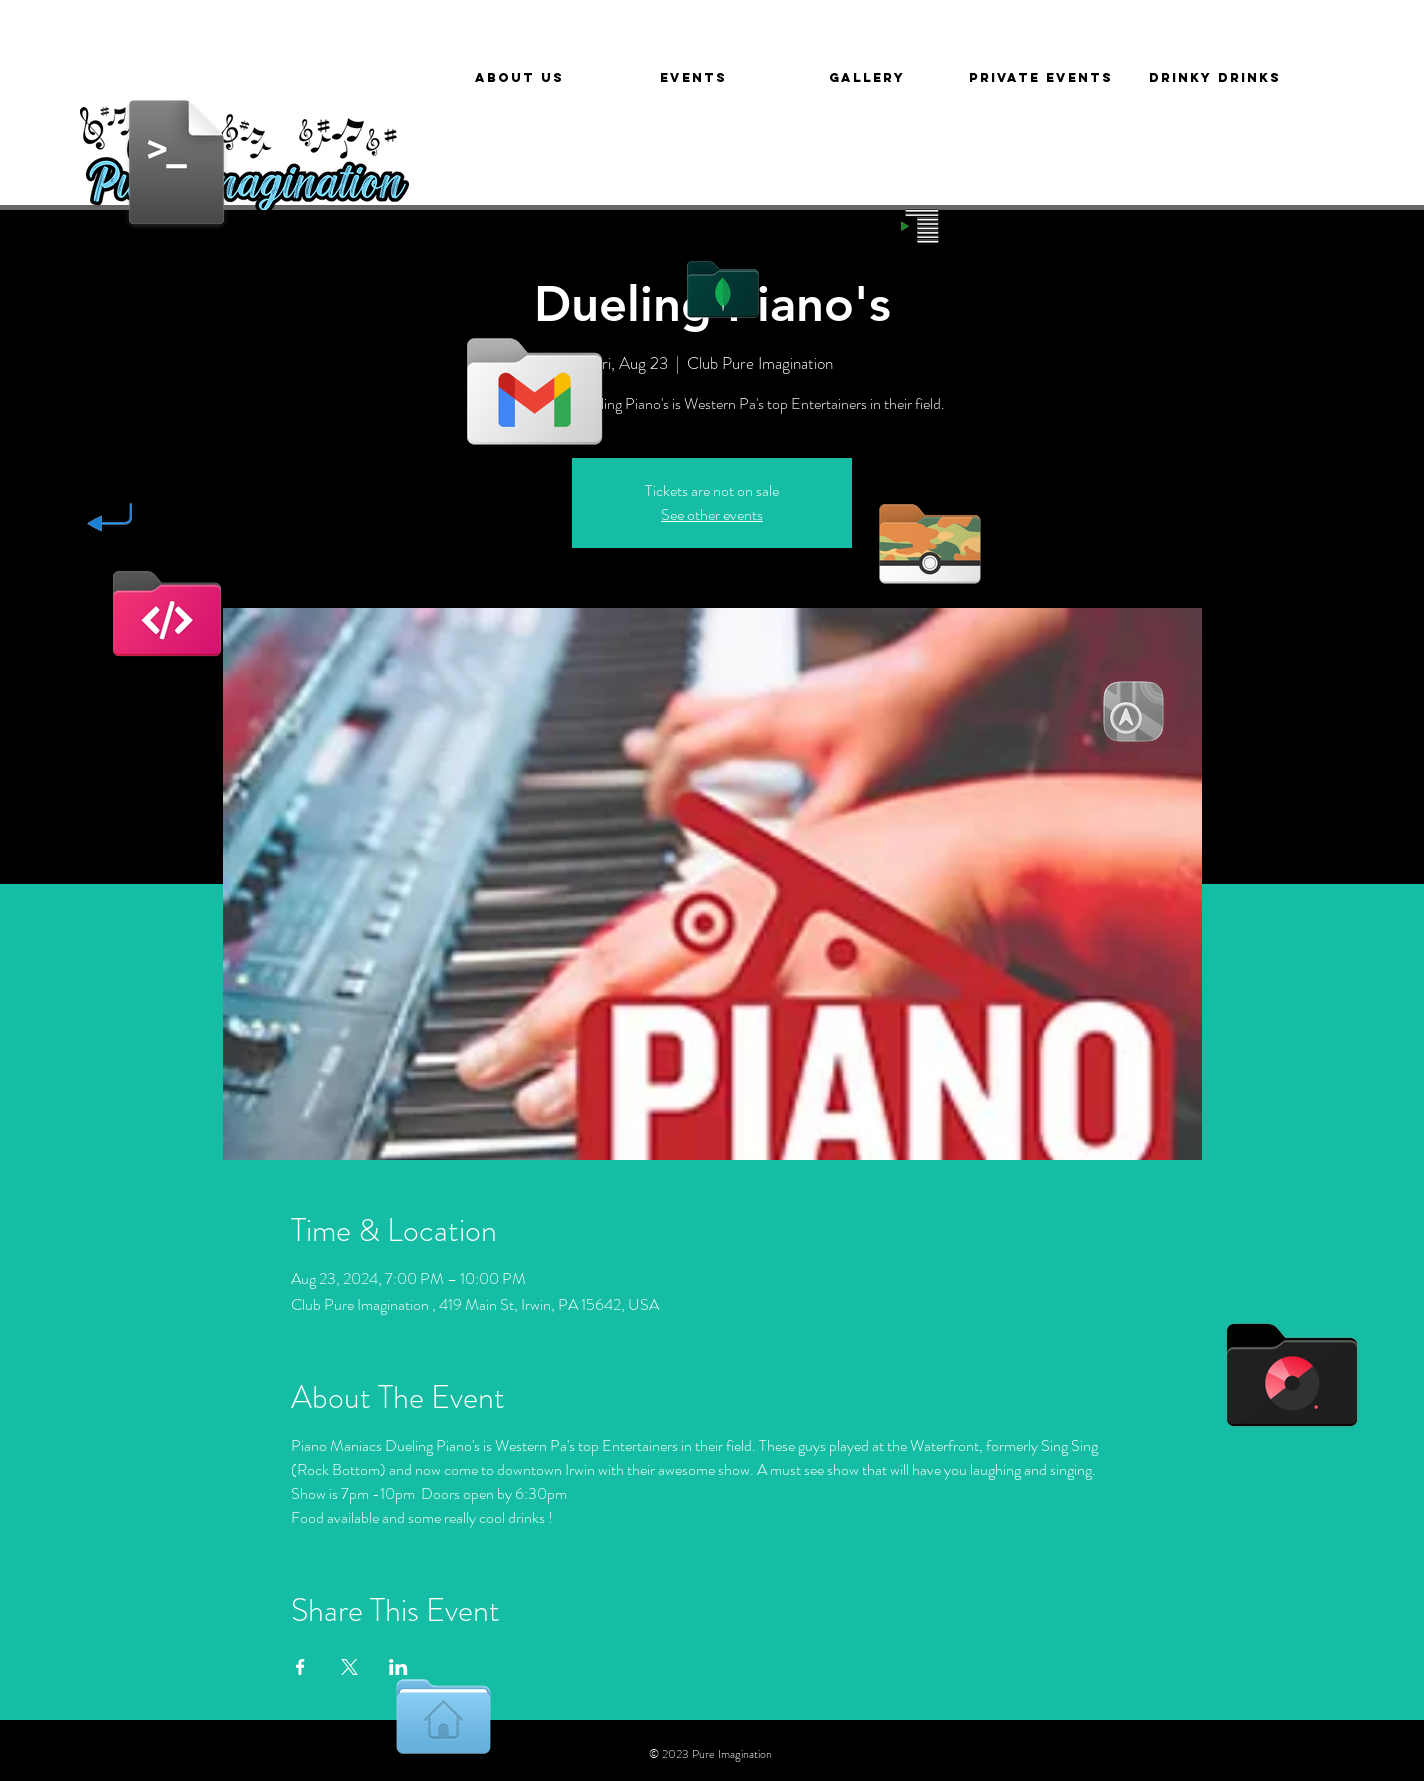  Describe the element at coordinates (1291, 1378) in the screenshot. I see `folder containing wondershare dvd creator project files` at that location.